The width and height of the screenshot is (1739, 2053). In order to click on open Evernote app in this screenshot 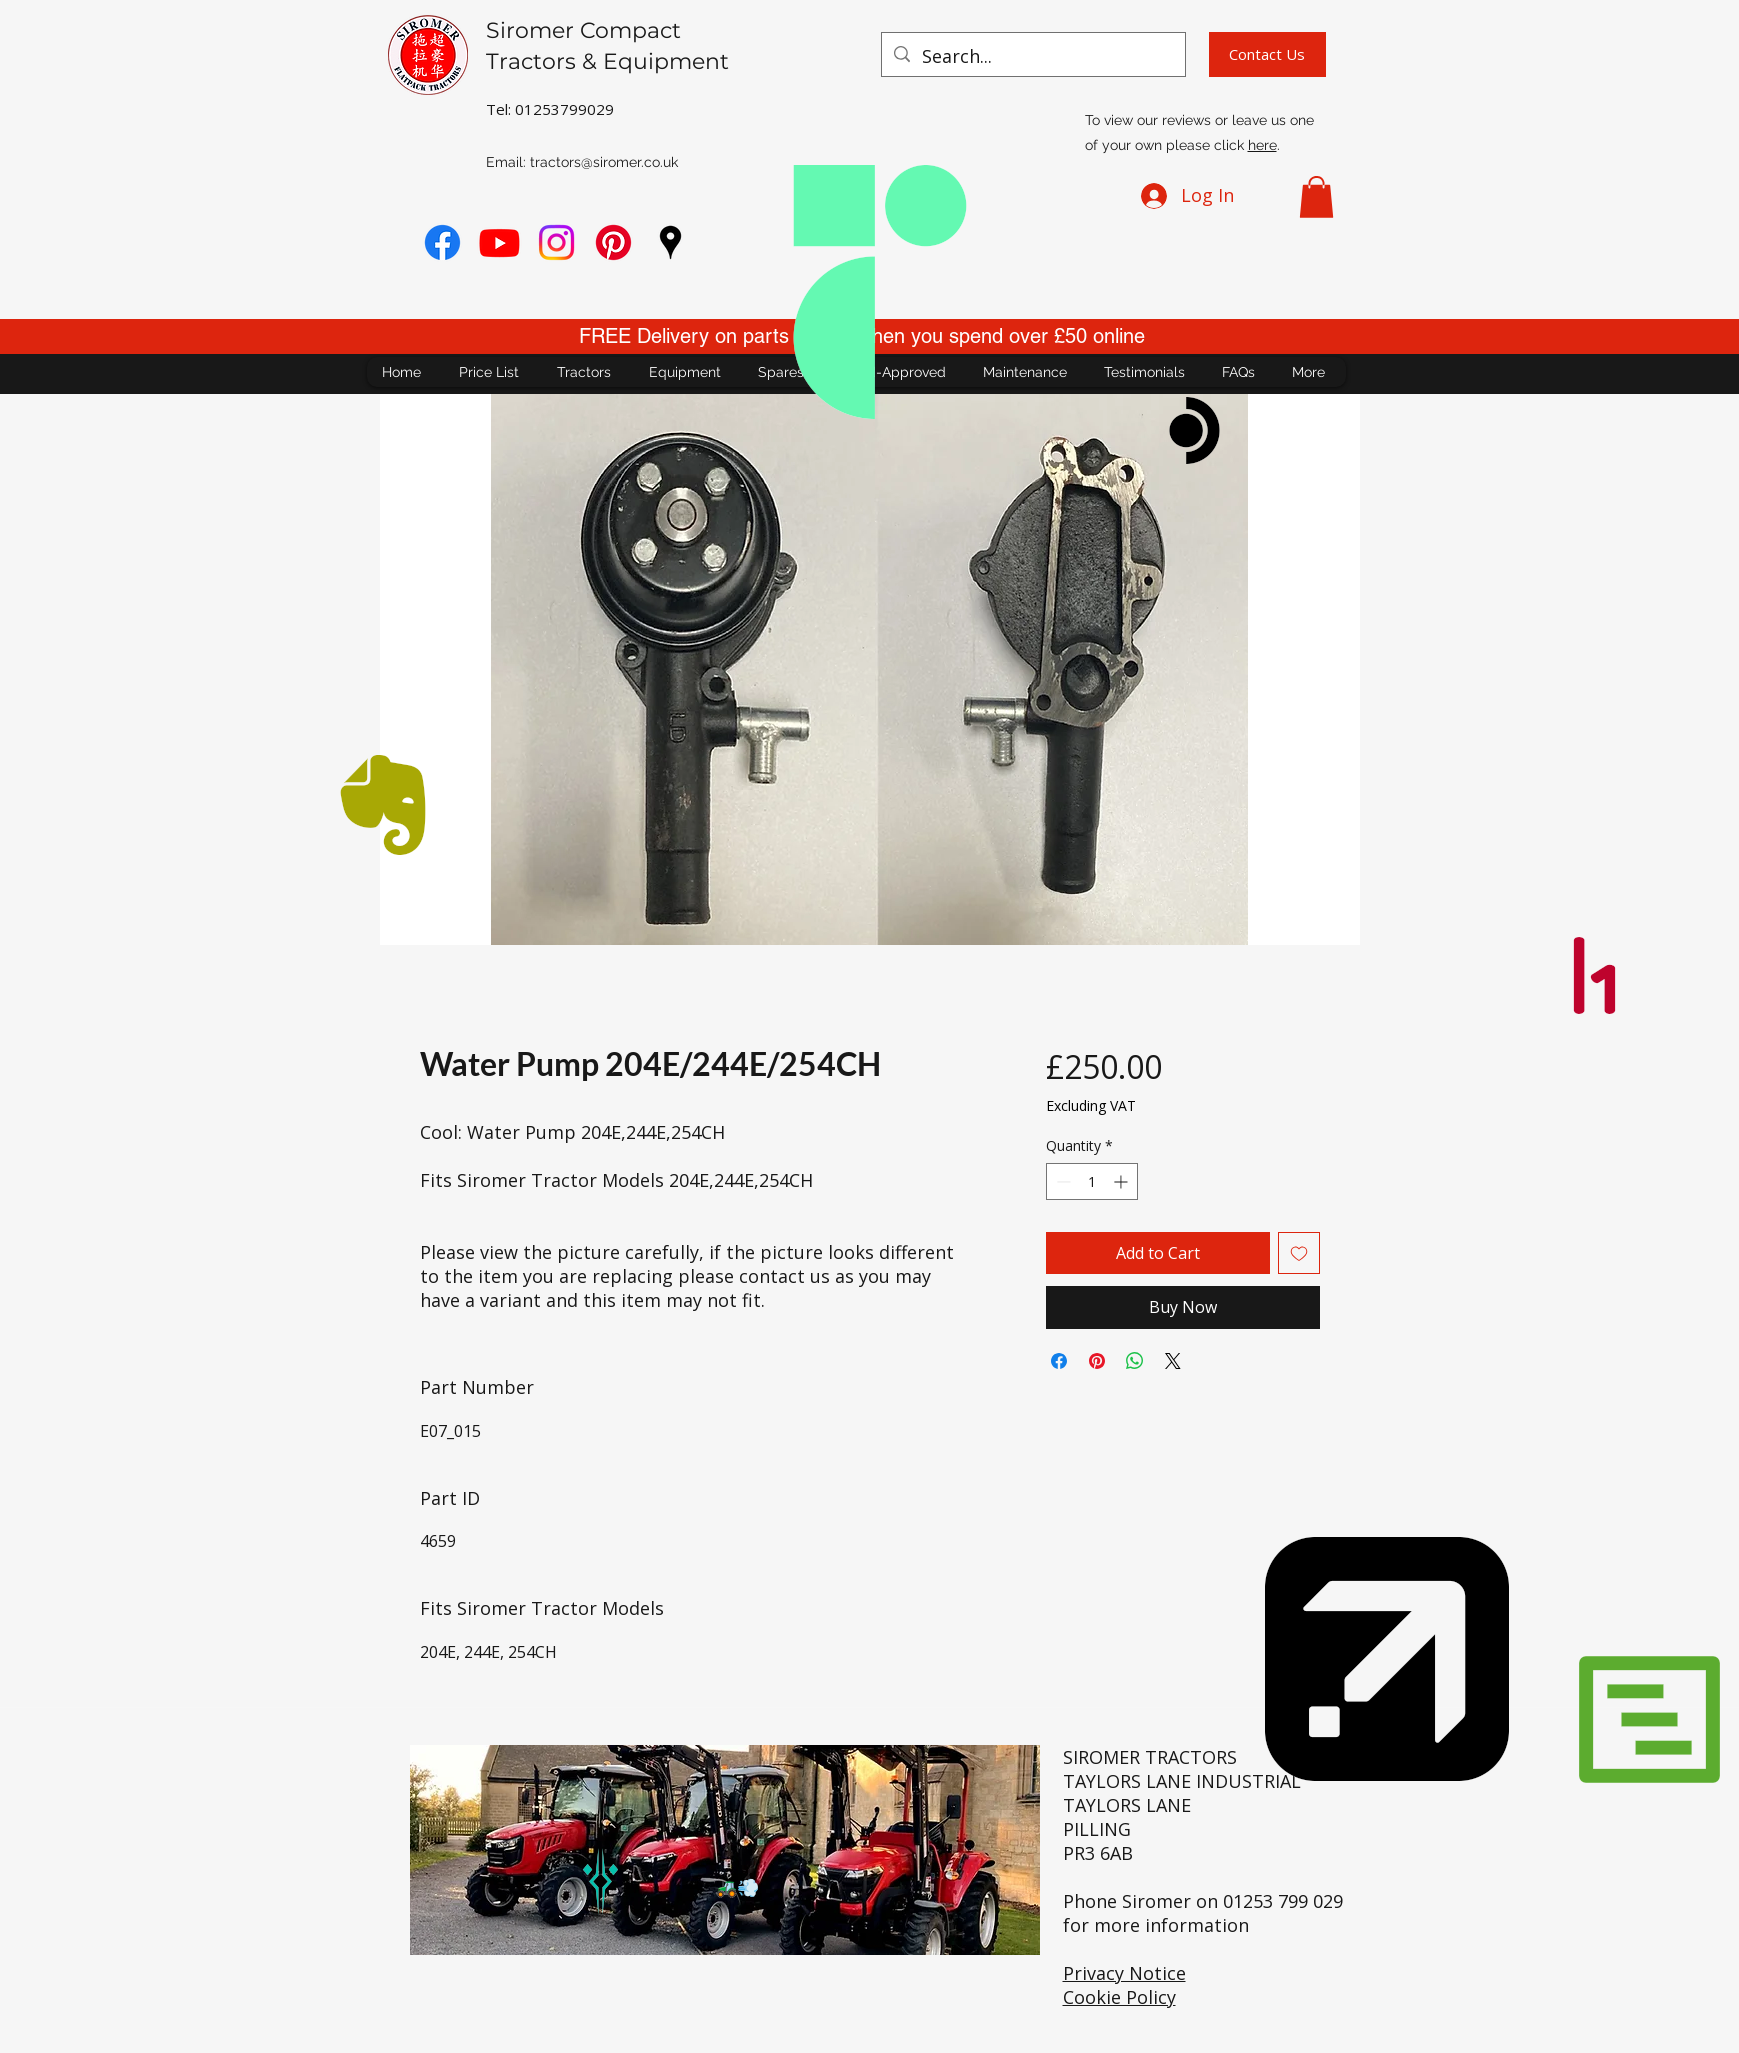, I will do `click(383, 805)`.